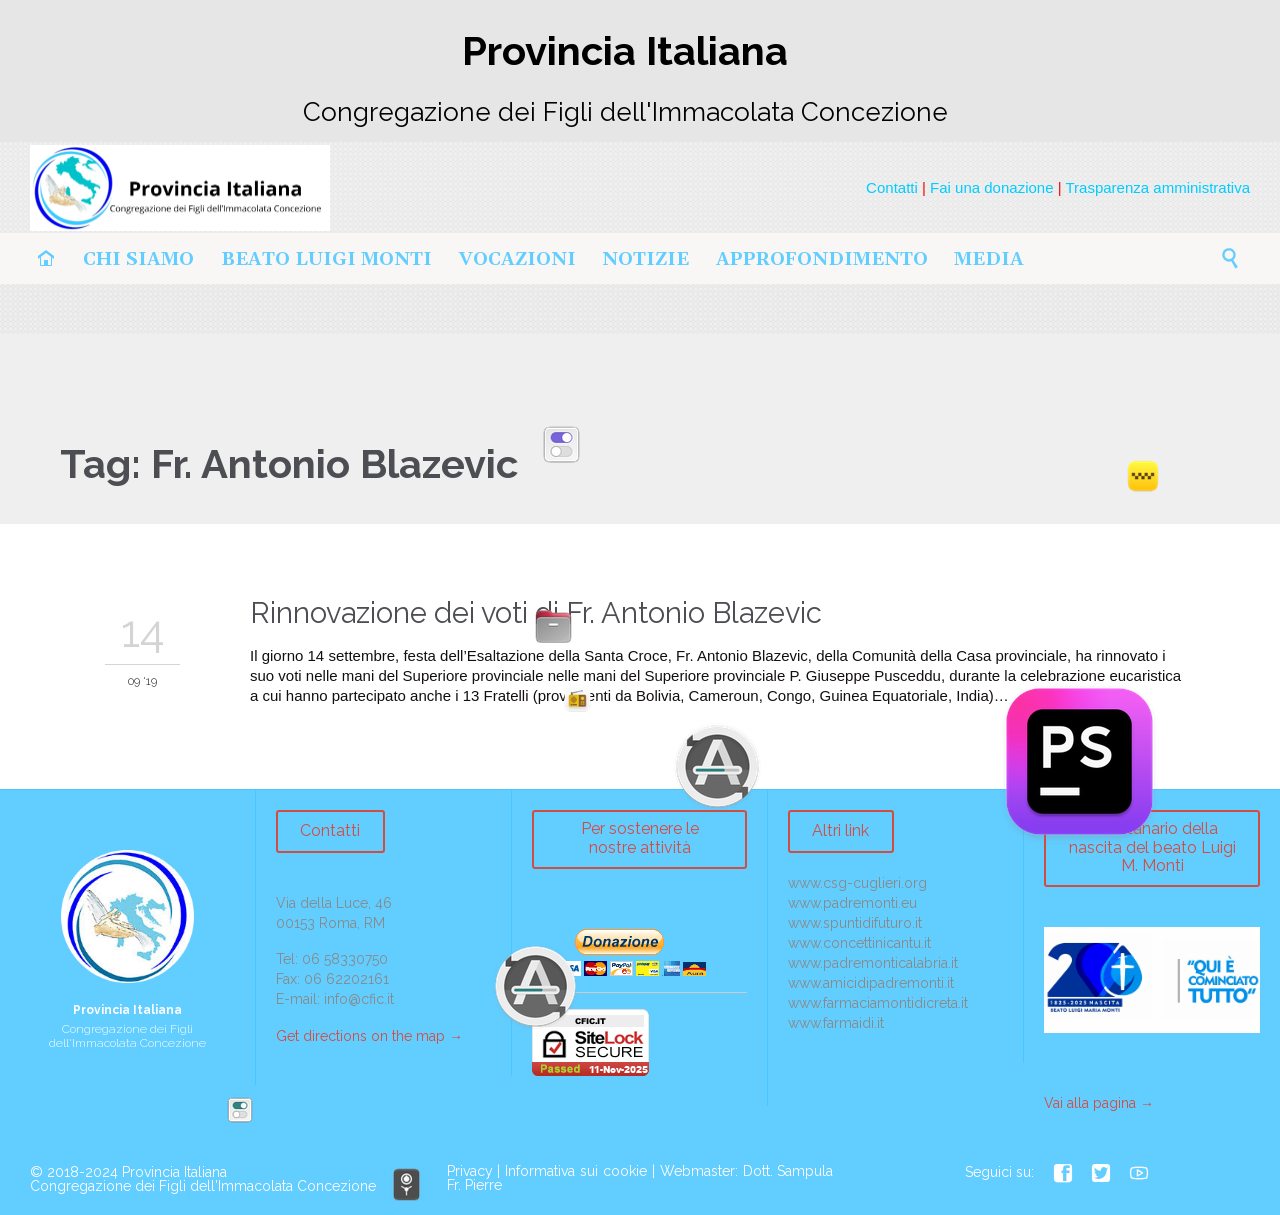 The height and width of the screenshot is (1215, 1280). I want to click on open phpstorm ide, so click(1079, 761).